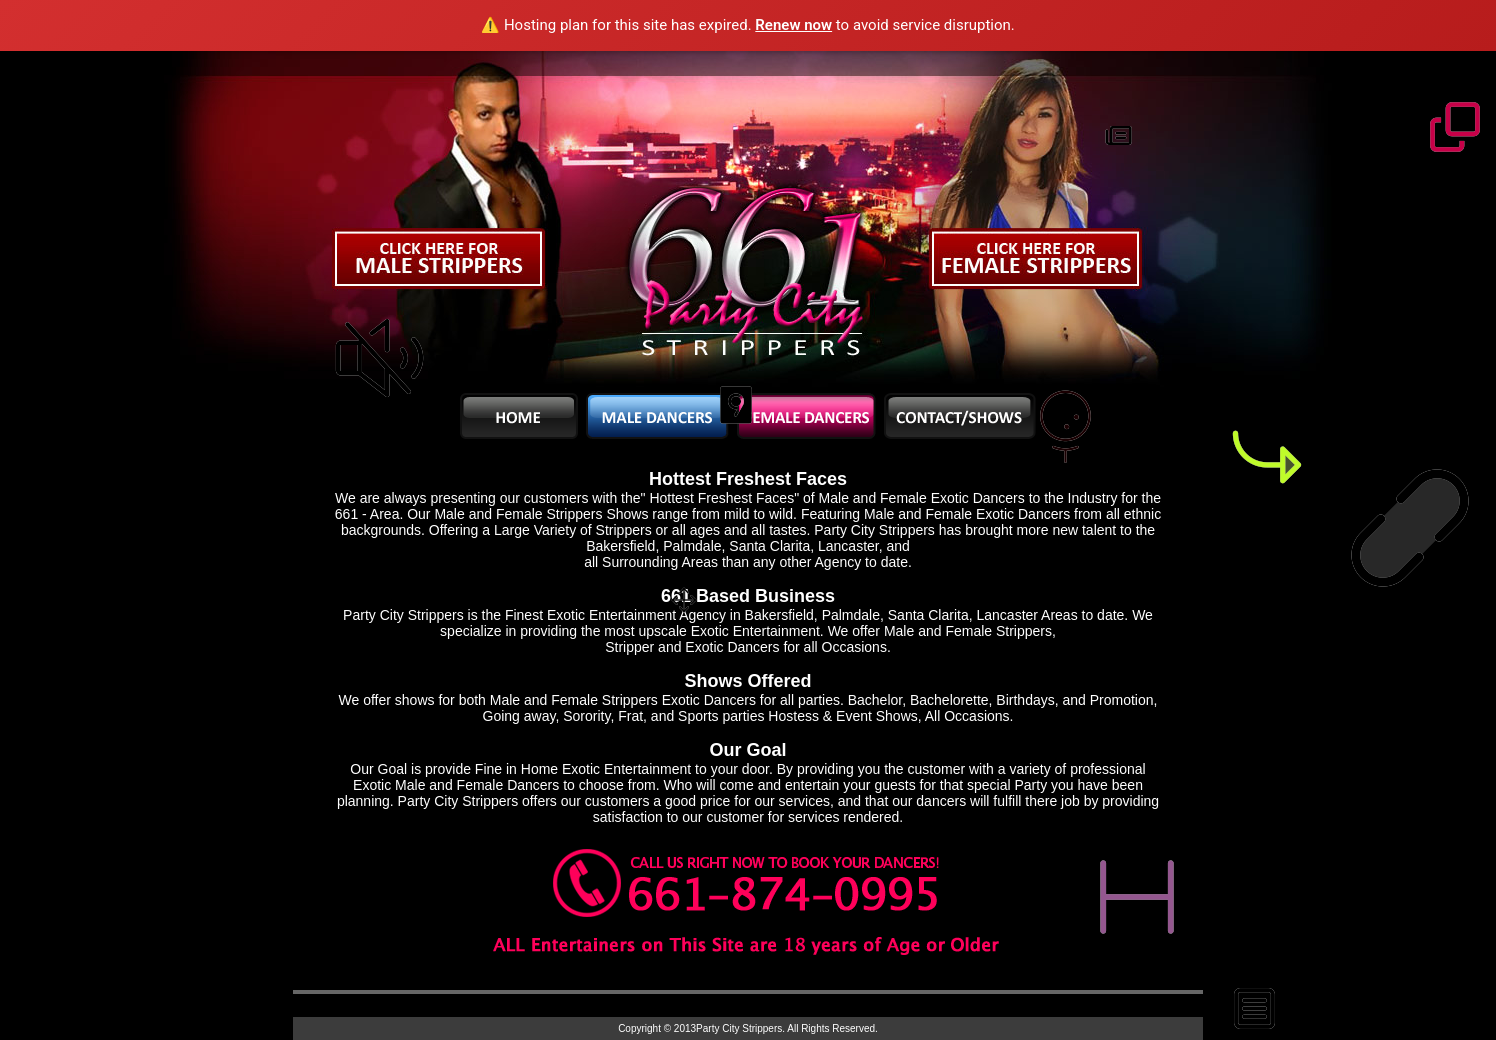 This screenshot has height=1040, width=1496. Describe the element at coordinates (1137, 897) in the screenshot. I see `format text as a heading` at that location.